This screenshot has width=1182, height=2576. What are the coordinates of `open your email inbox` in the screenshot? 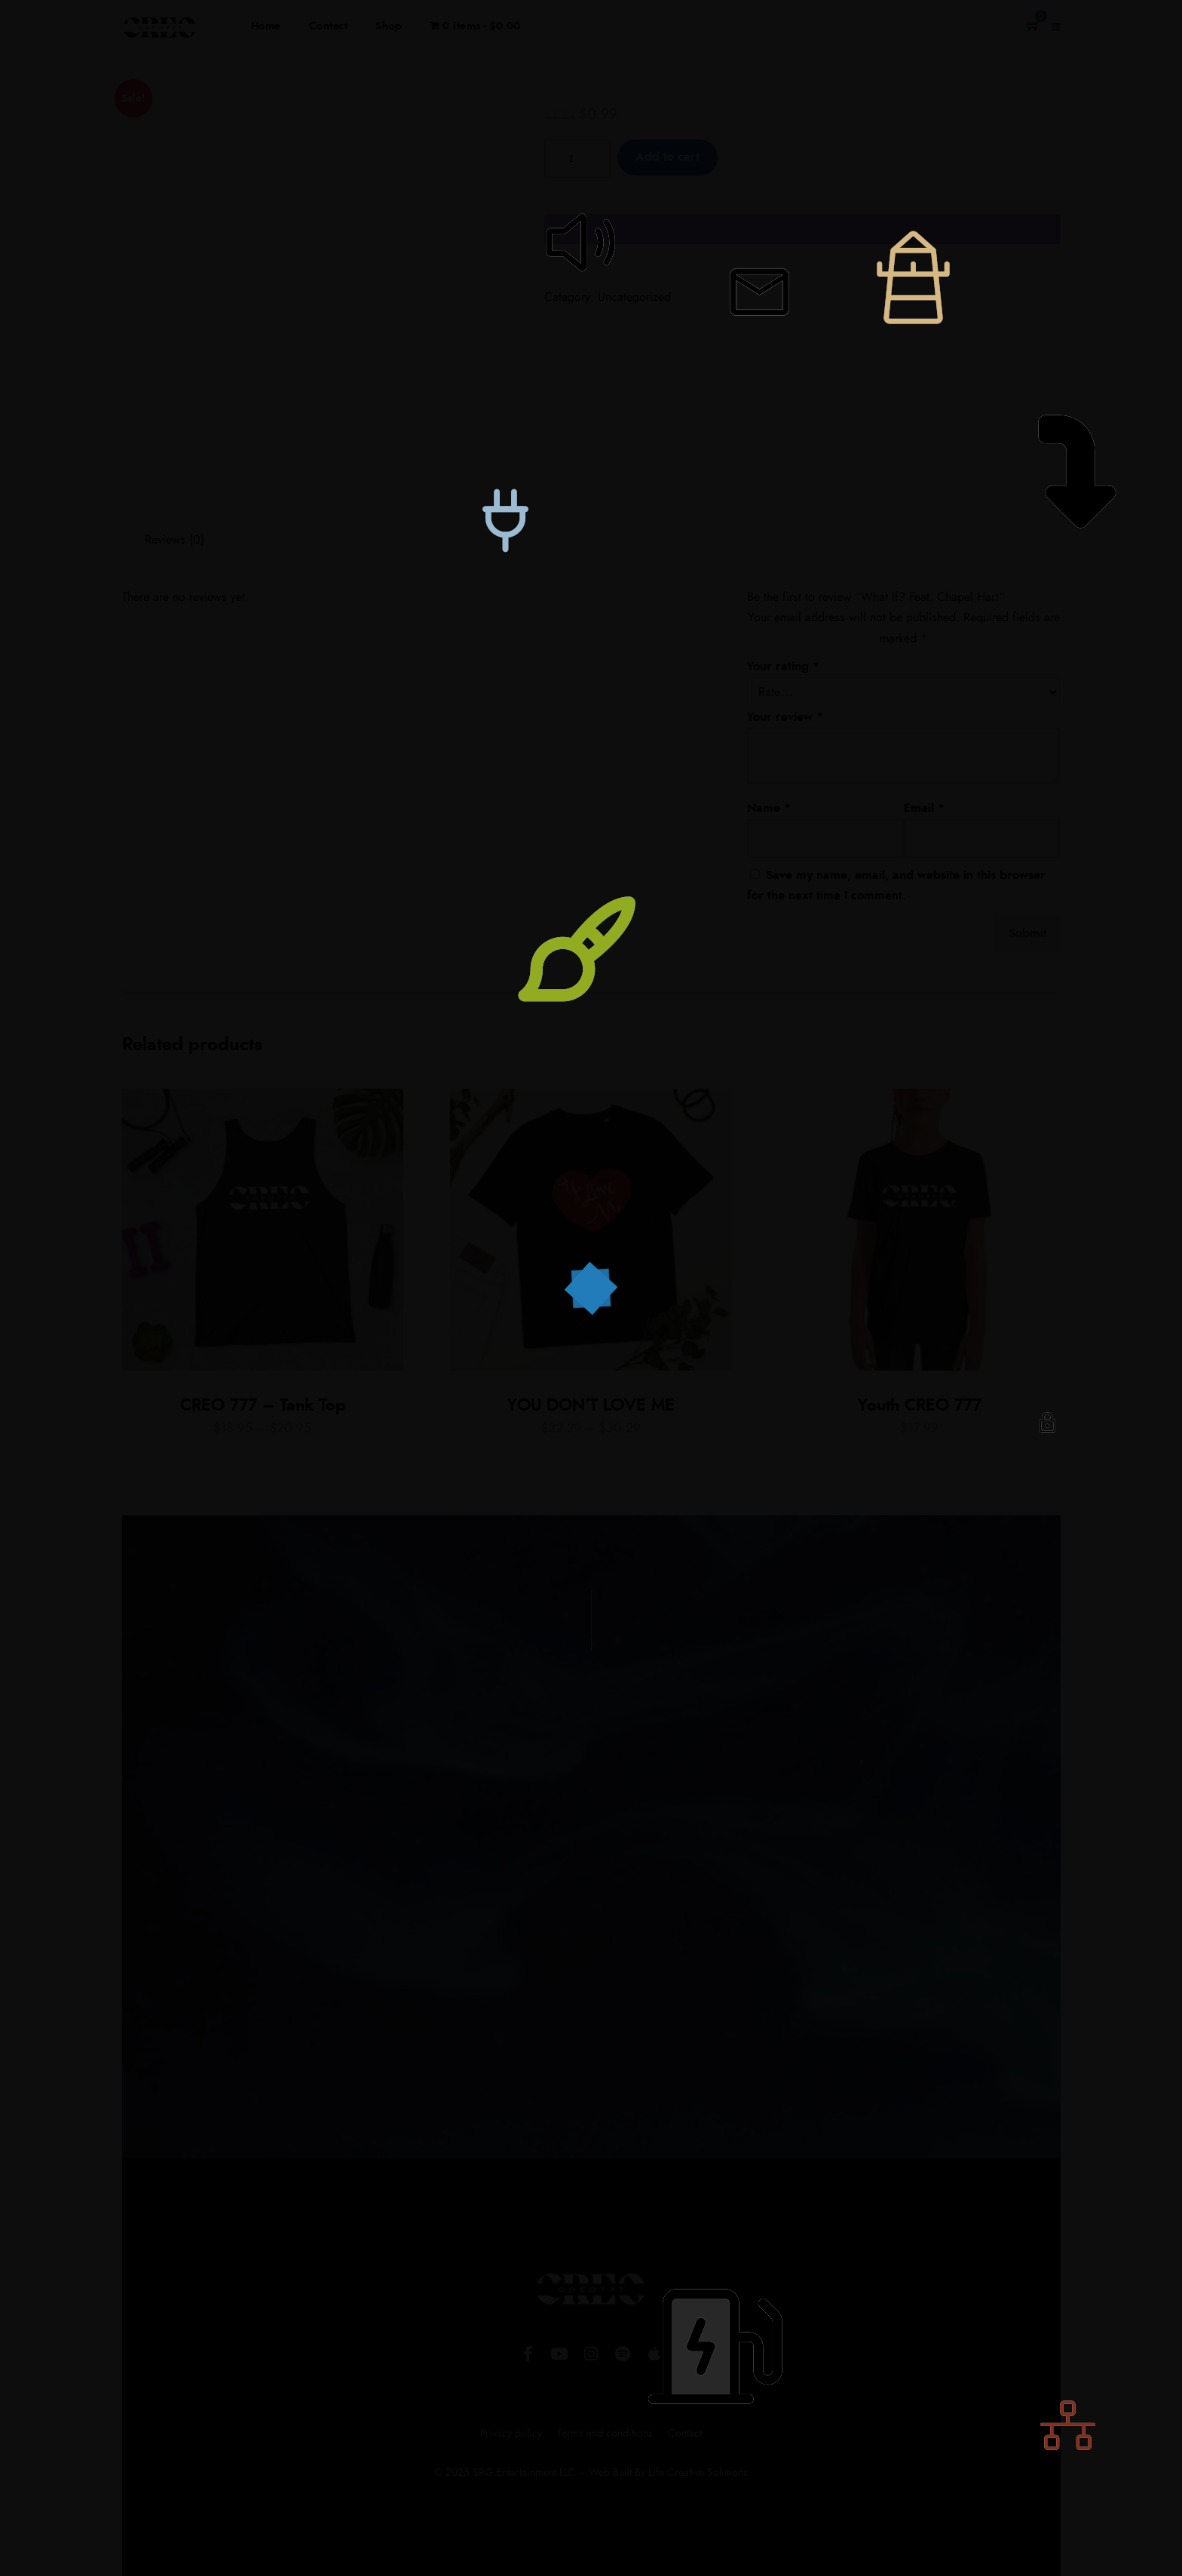 It's located at (759, 292).